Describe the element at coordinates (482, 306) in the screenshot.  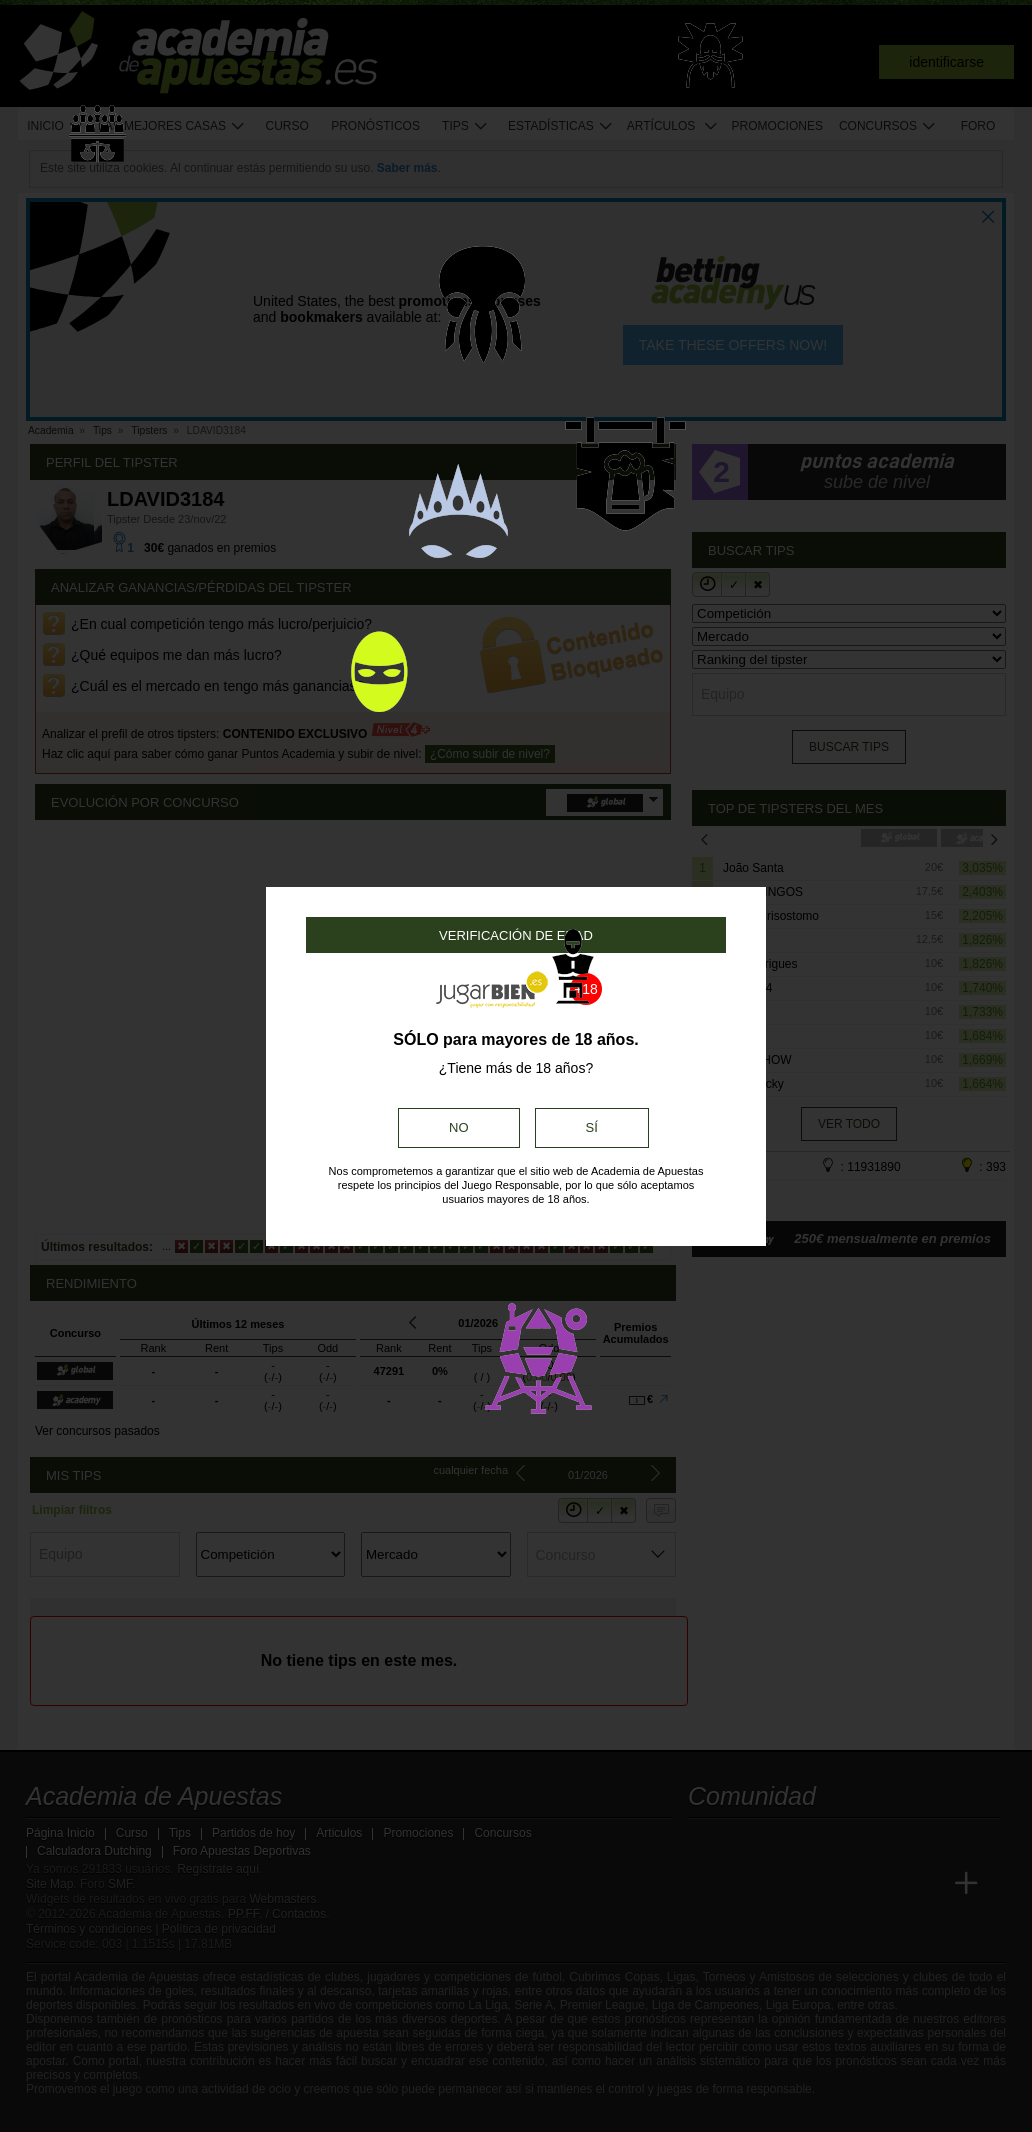
I see `select squid or cephalopod character` at that location.